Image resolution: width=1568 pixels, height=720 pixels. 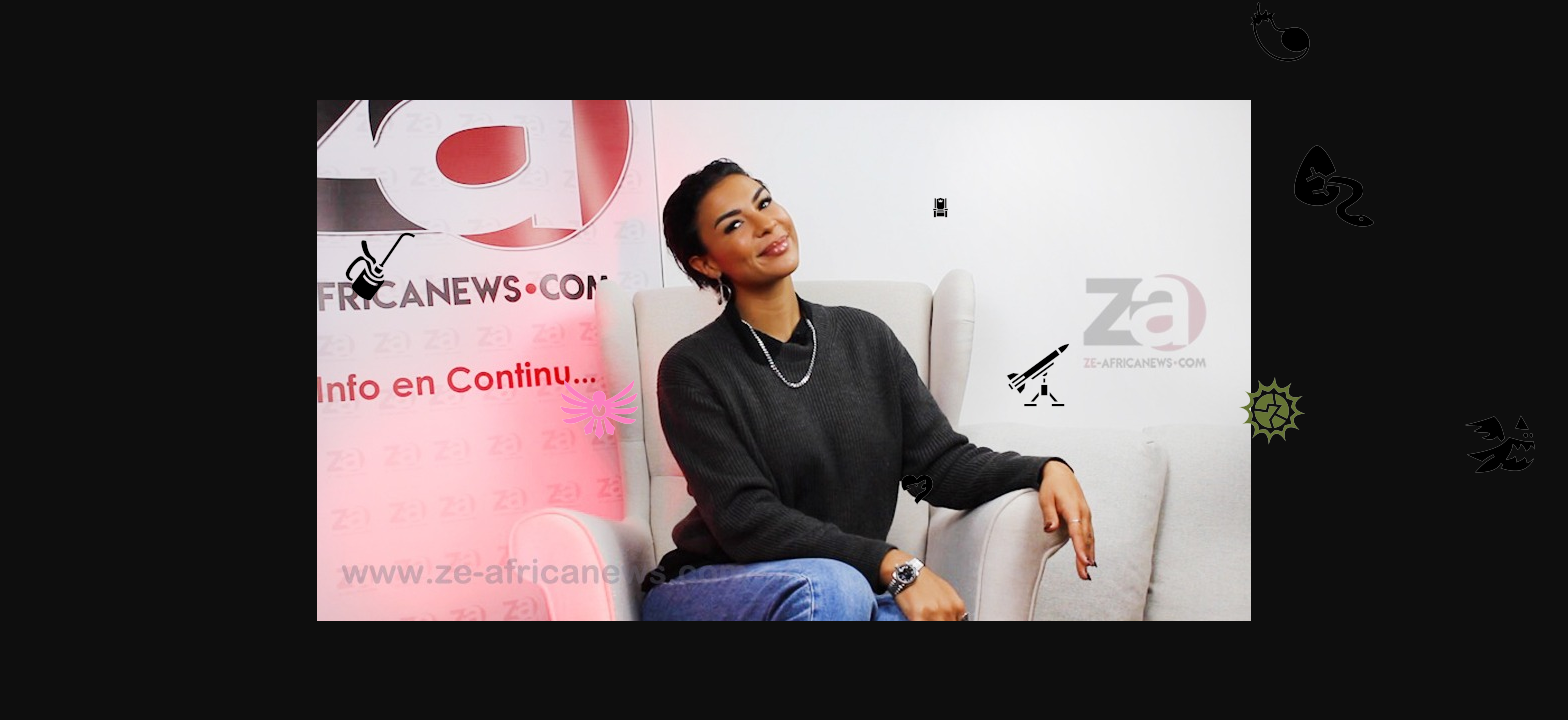 I want to click on indicates a power-up or special ability is active, so click(x=1272, y=410).